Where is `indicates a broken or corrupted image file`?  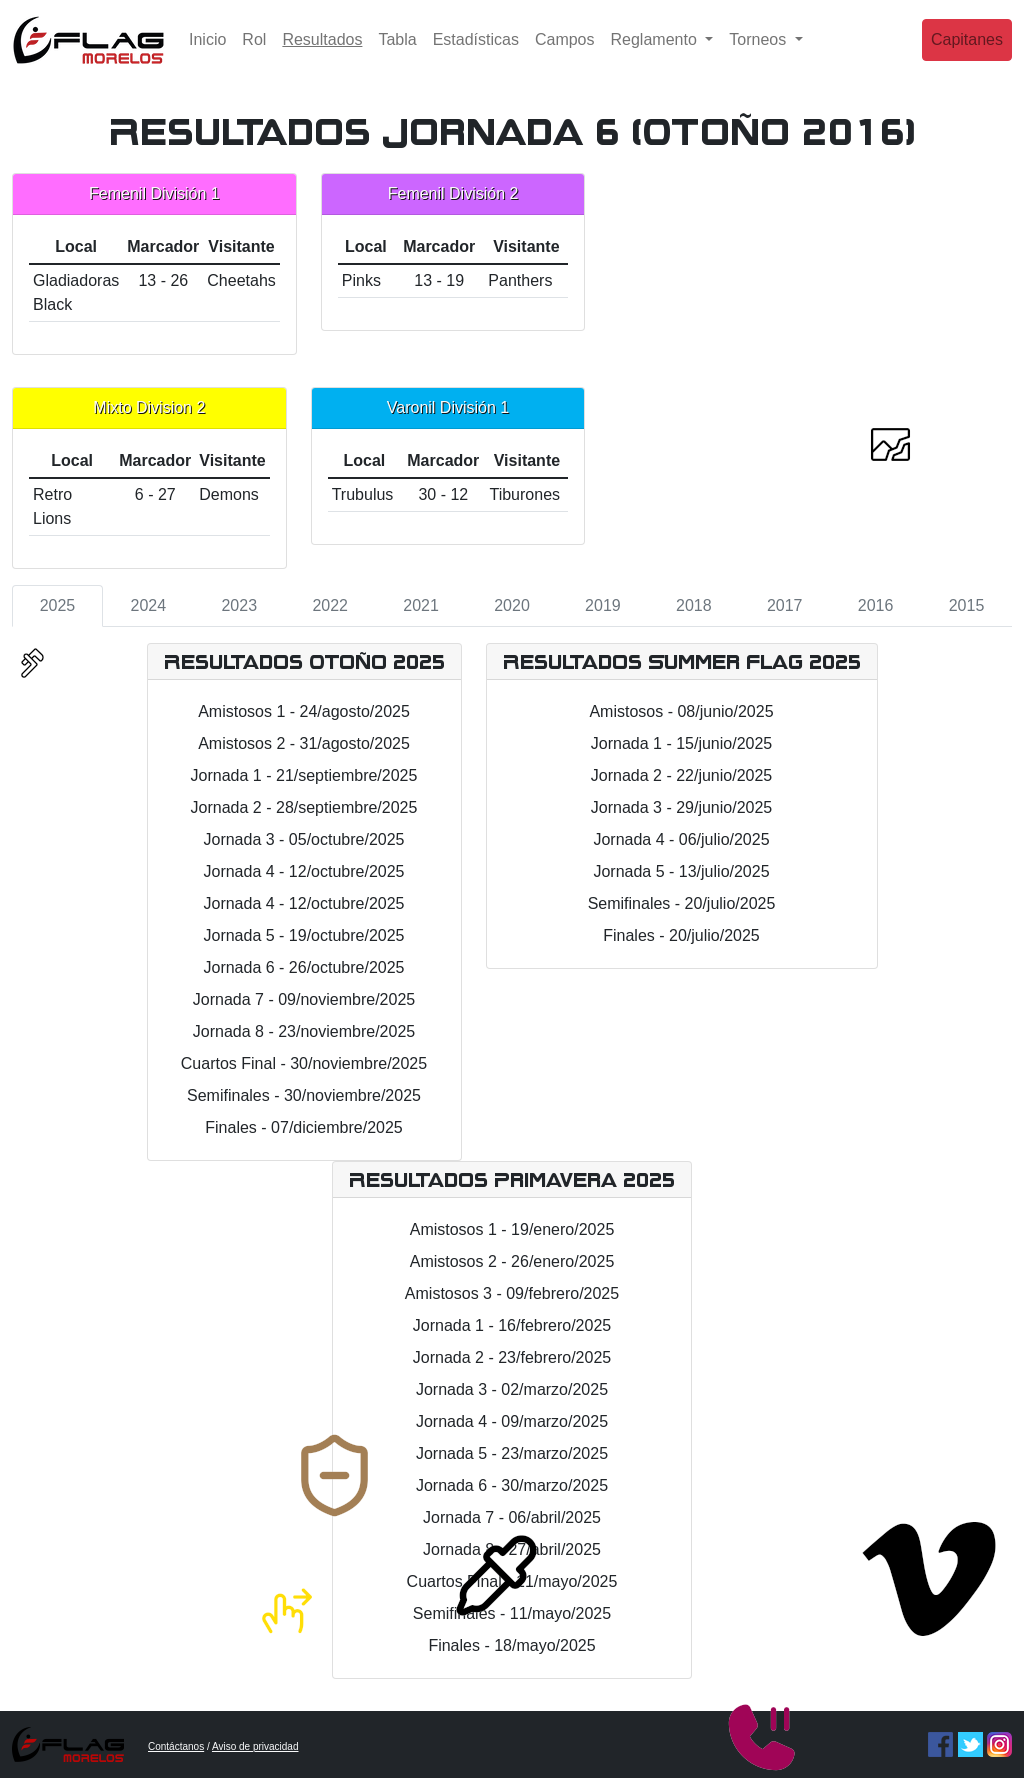
indicates a broken or corrupted image file is located at coordinates (890, 444).